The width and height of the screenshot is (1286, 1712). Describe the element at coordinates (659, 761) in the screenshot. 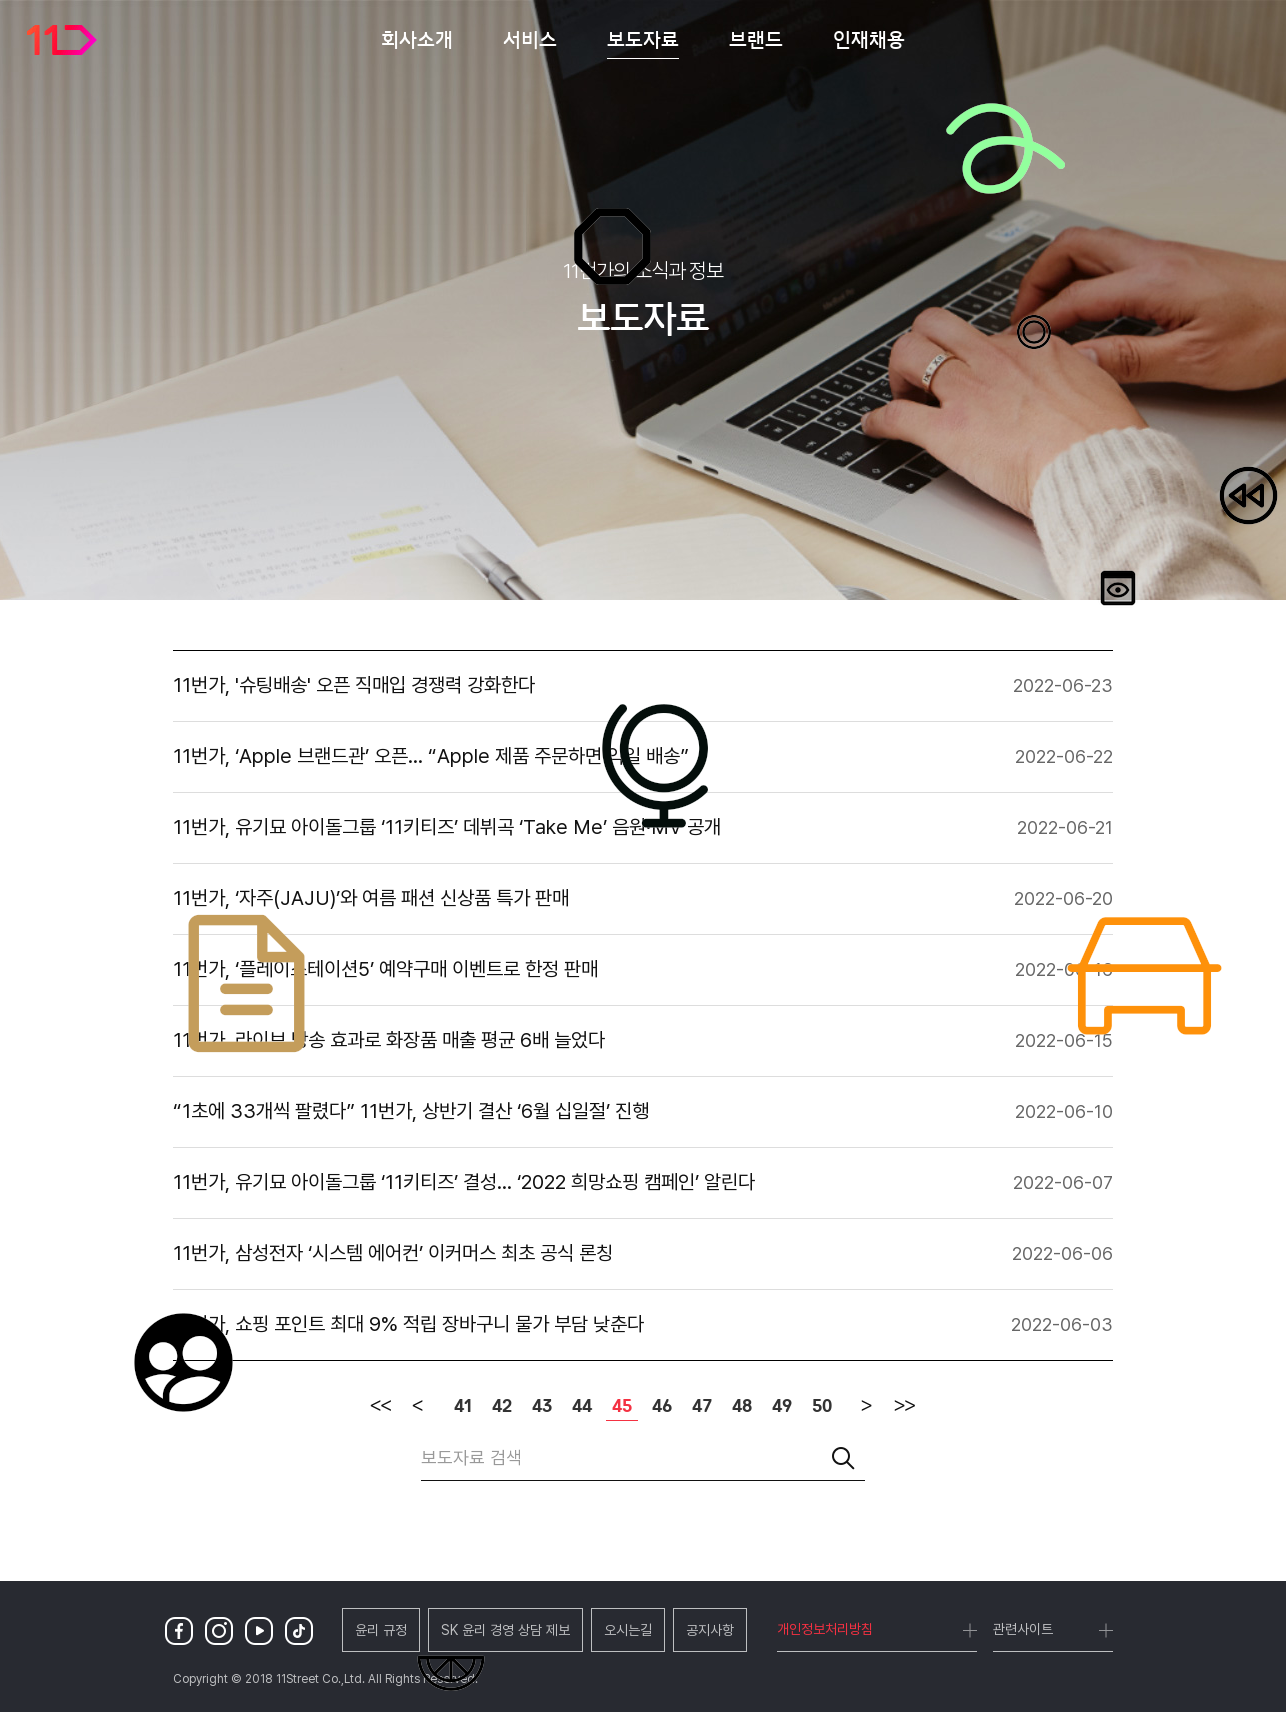

I see `access global or worldwide settings` at that location.